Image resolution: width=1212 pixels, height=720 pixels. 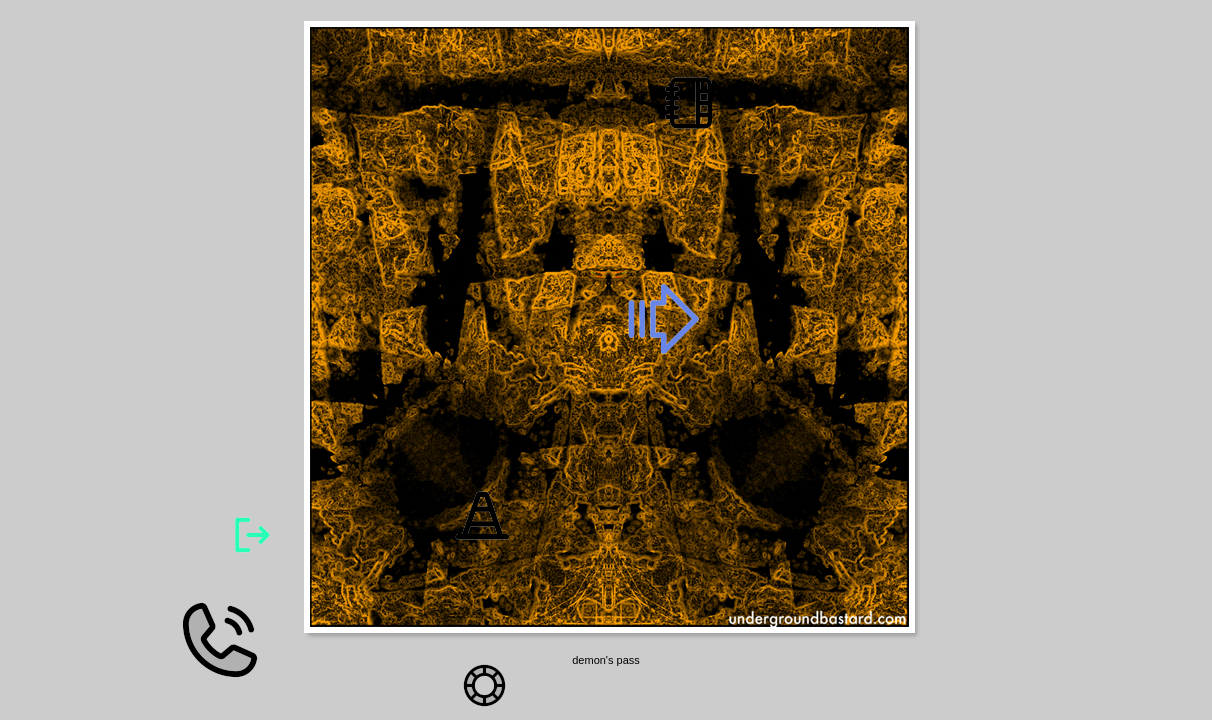 What do you see at coordinates (482, 516) in the screenshot?
I see `indicates construction or maintenance in progress` at bounding box center [482, 516].